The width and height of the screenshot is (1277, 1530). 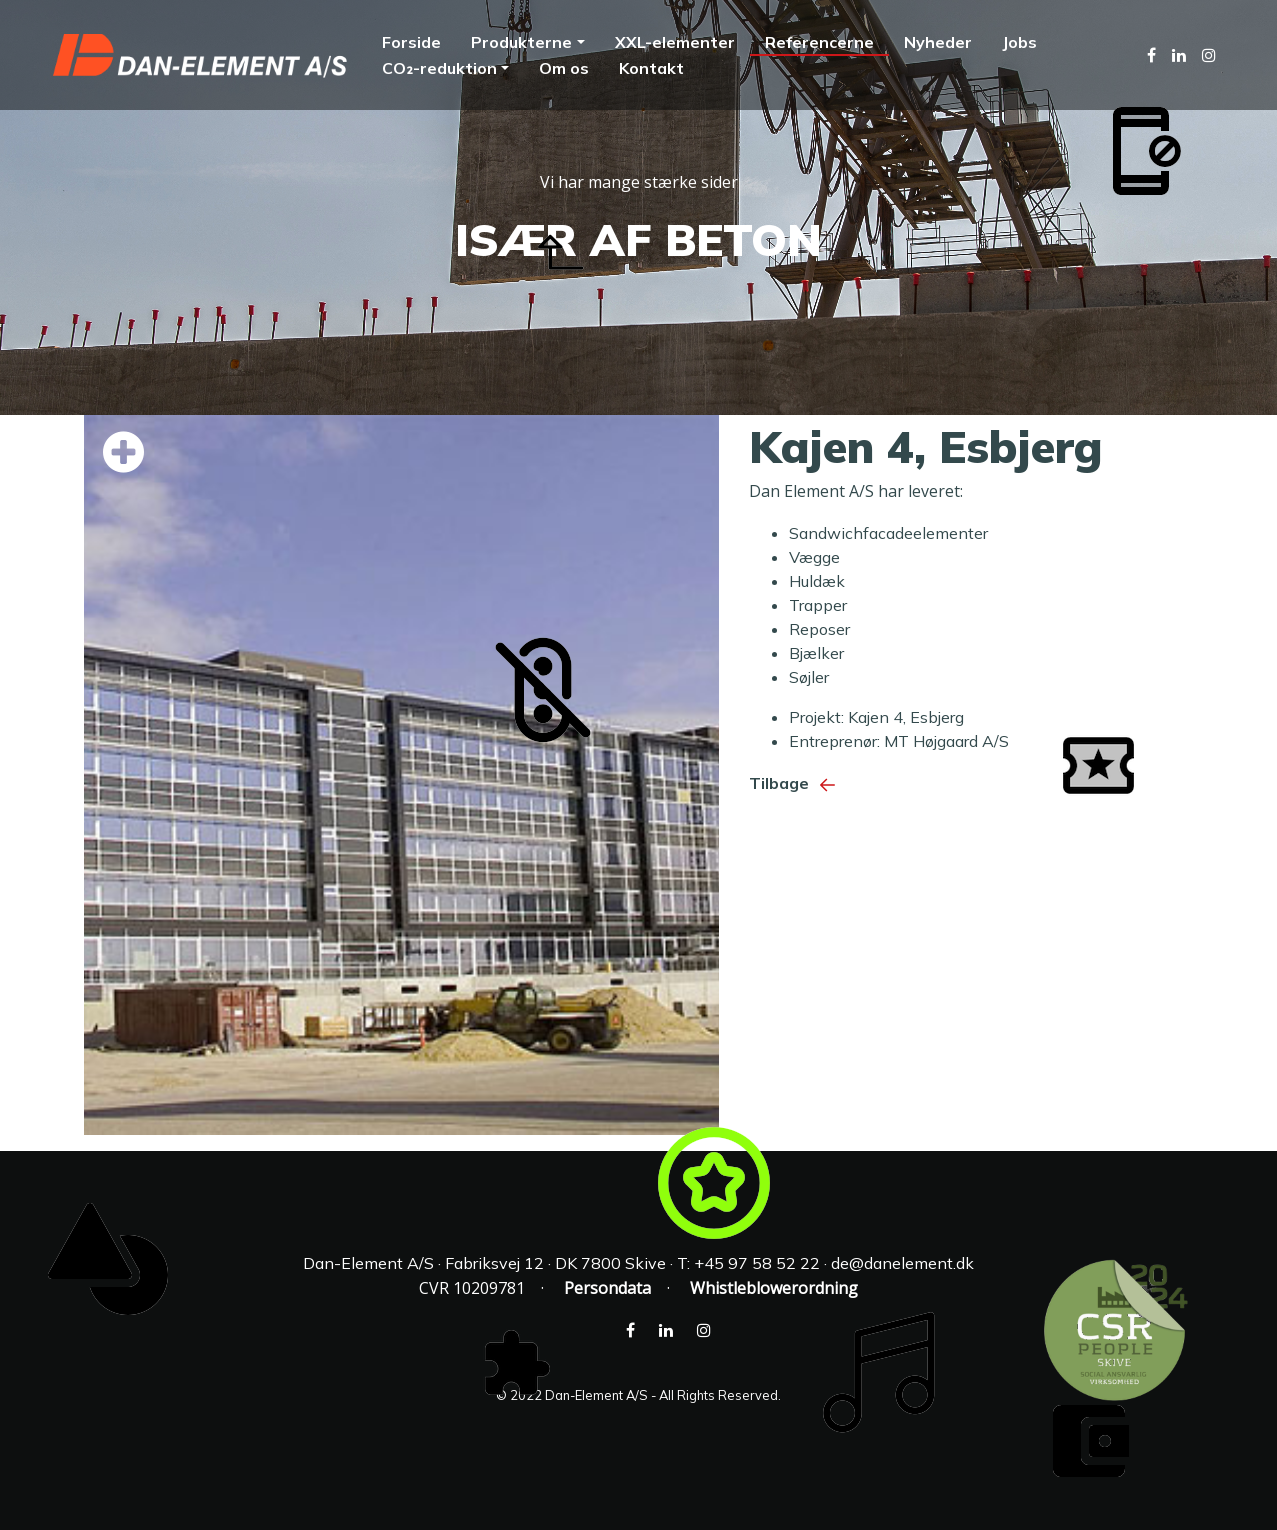 I want to click on go back and return to top, so click(x=559, y=254).